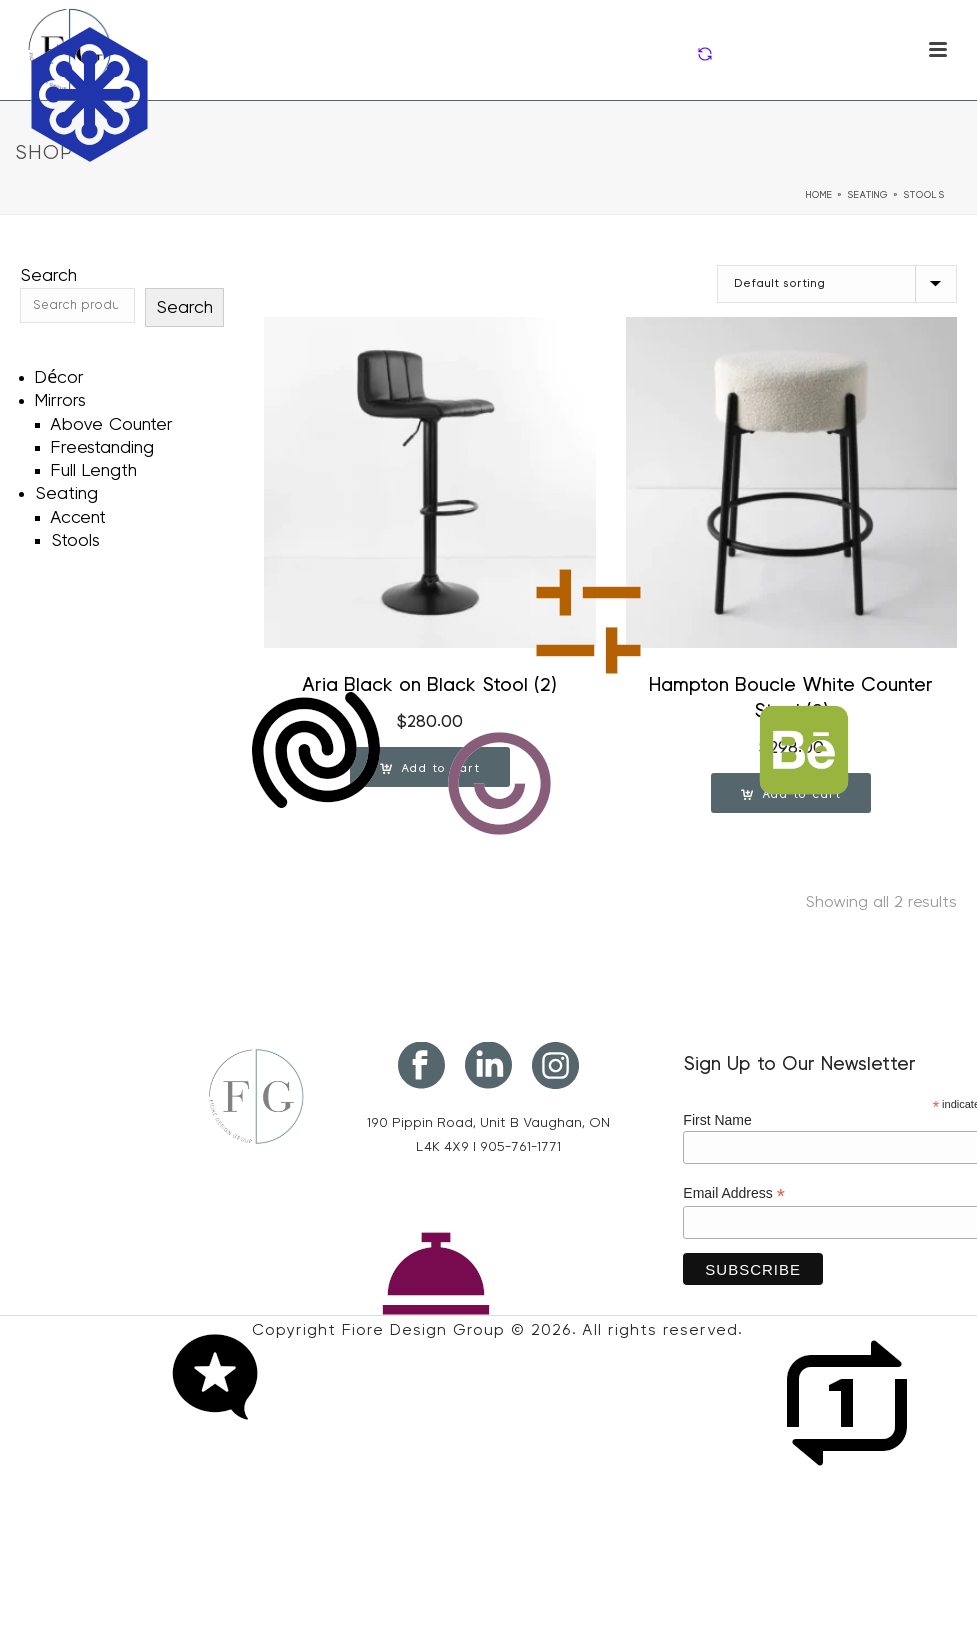 This screenshot has height=1646, width=977. What do you see at coordinates (705, 54) in the screenshot?
I see `undo or revert to previous state` at bounding box center [705, 54].